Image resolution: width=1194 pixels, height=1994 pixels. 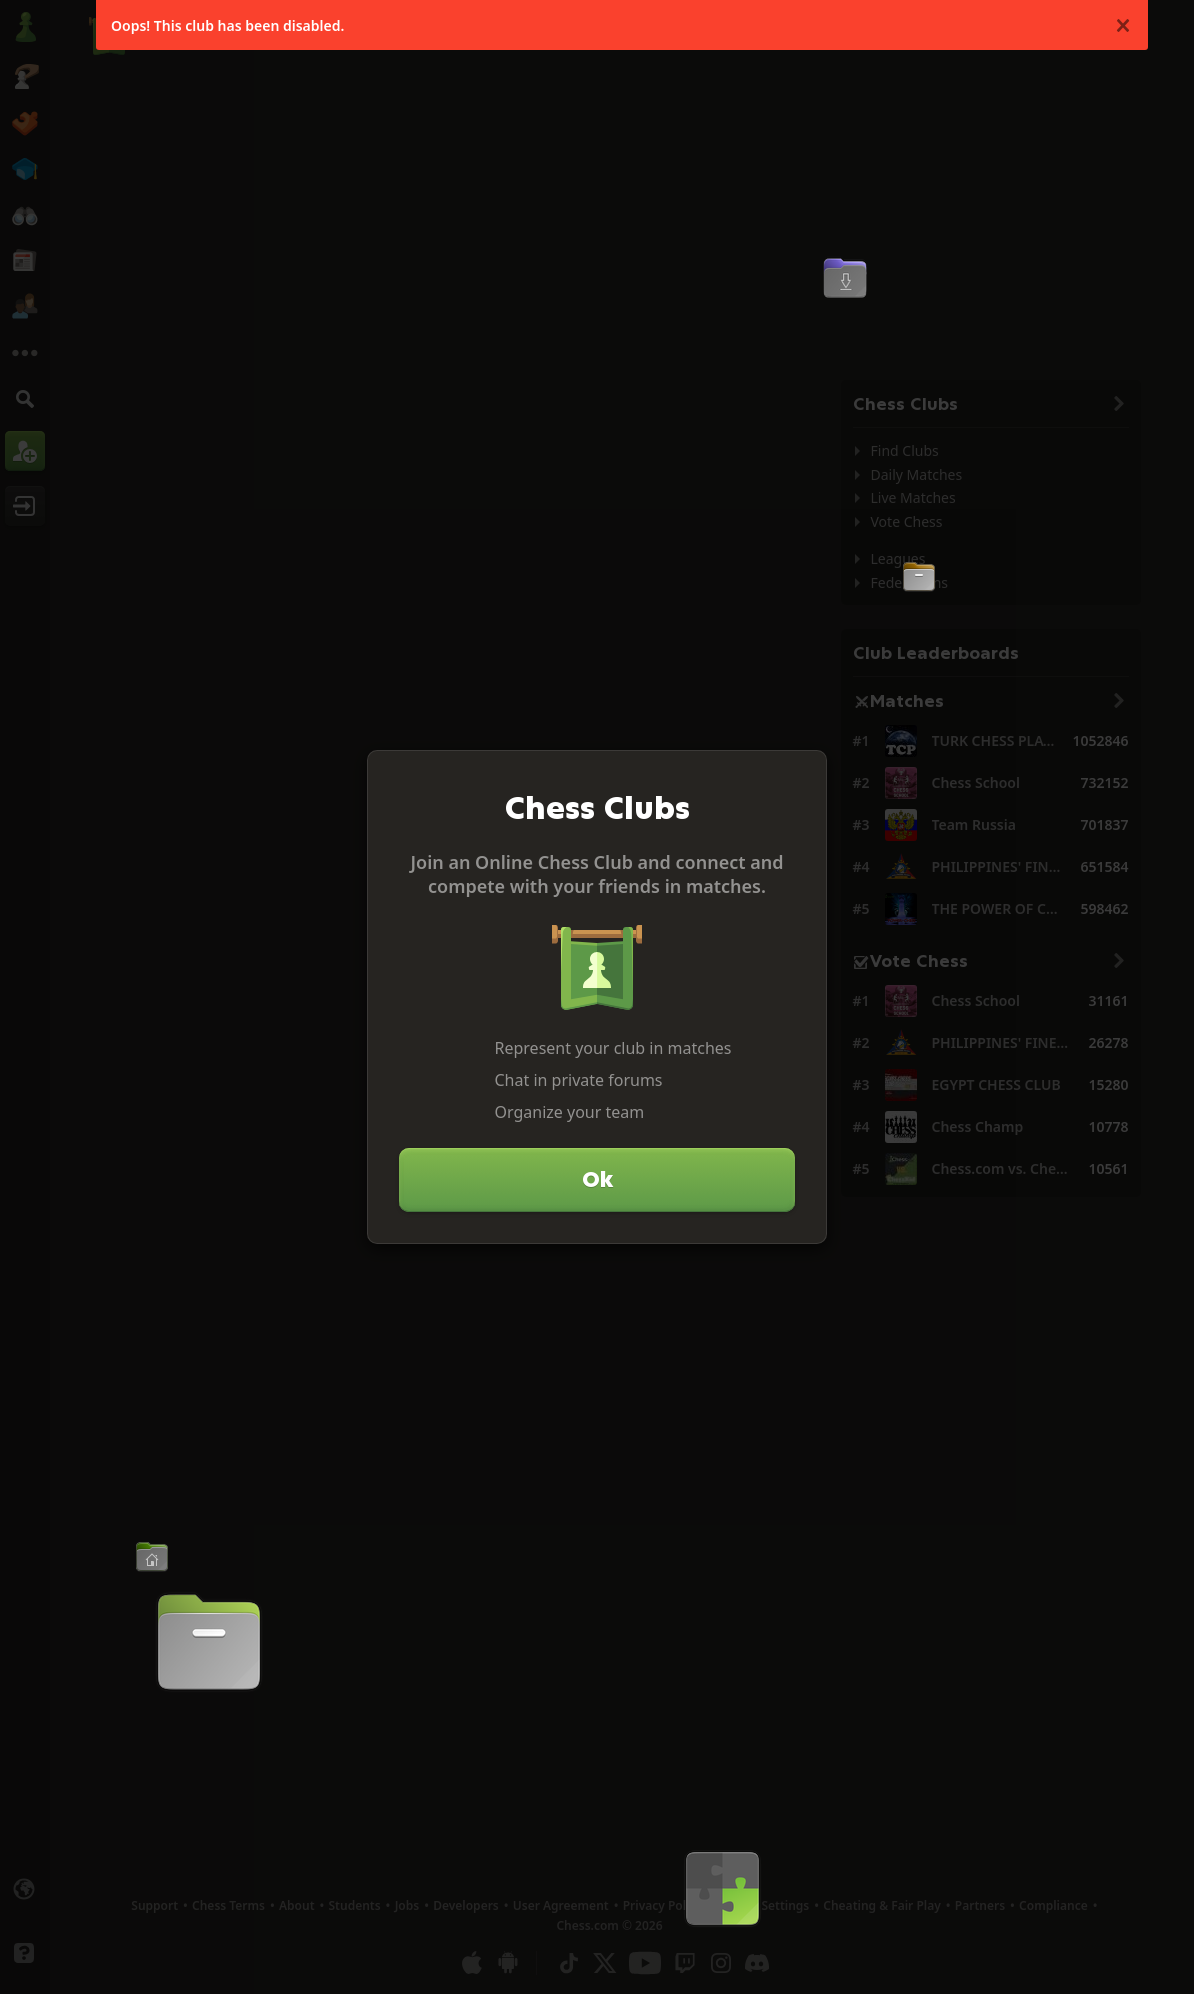 What do you see at coordinates (845, 278) in the screenshot?
I see `open your downloads folder` at bounding box center [845, 278].